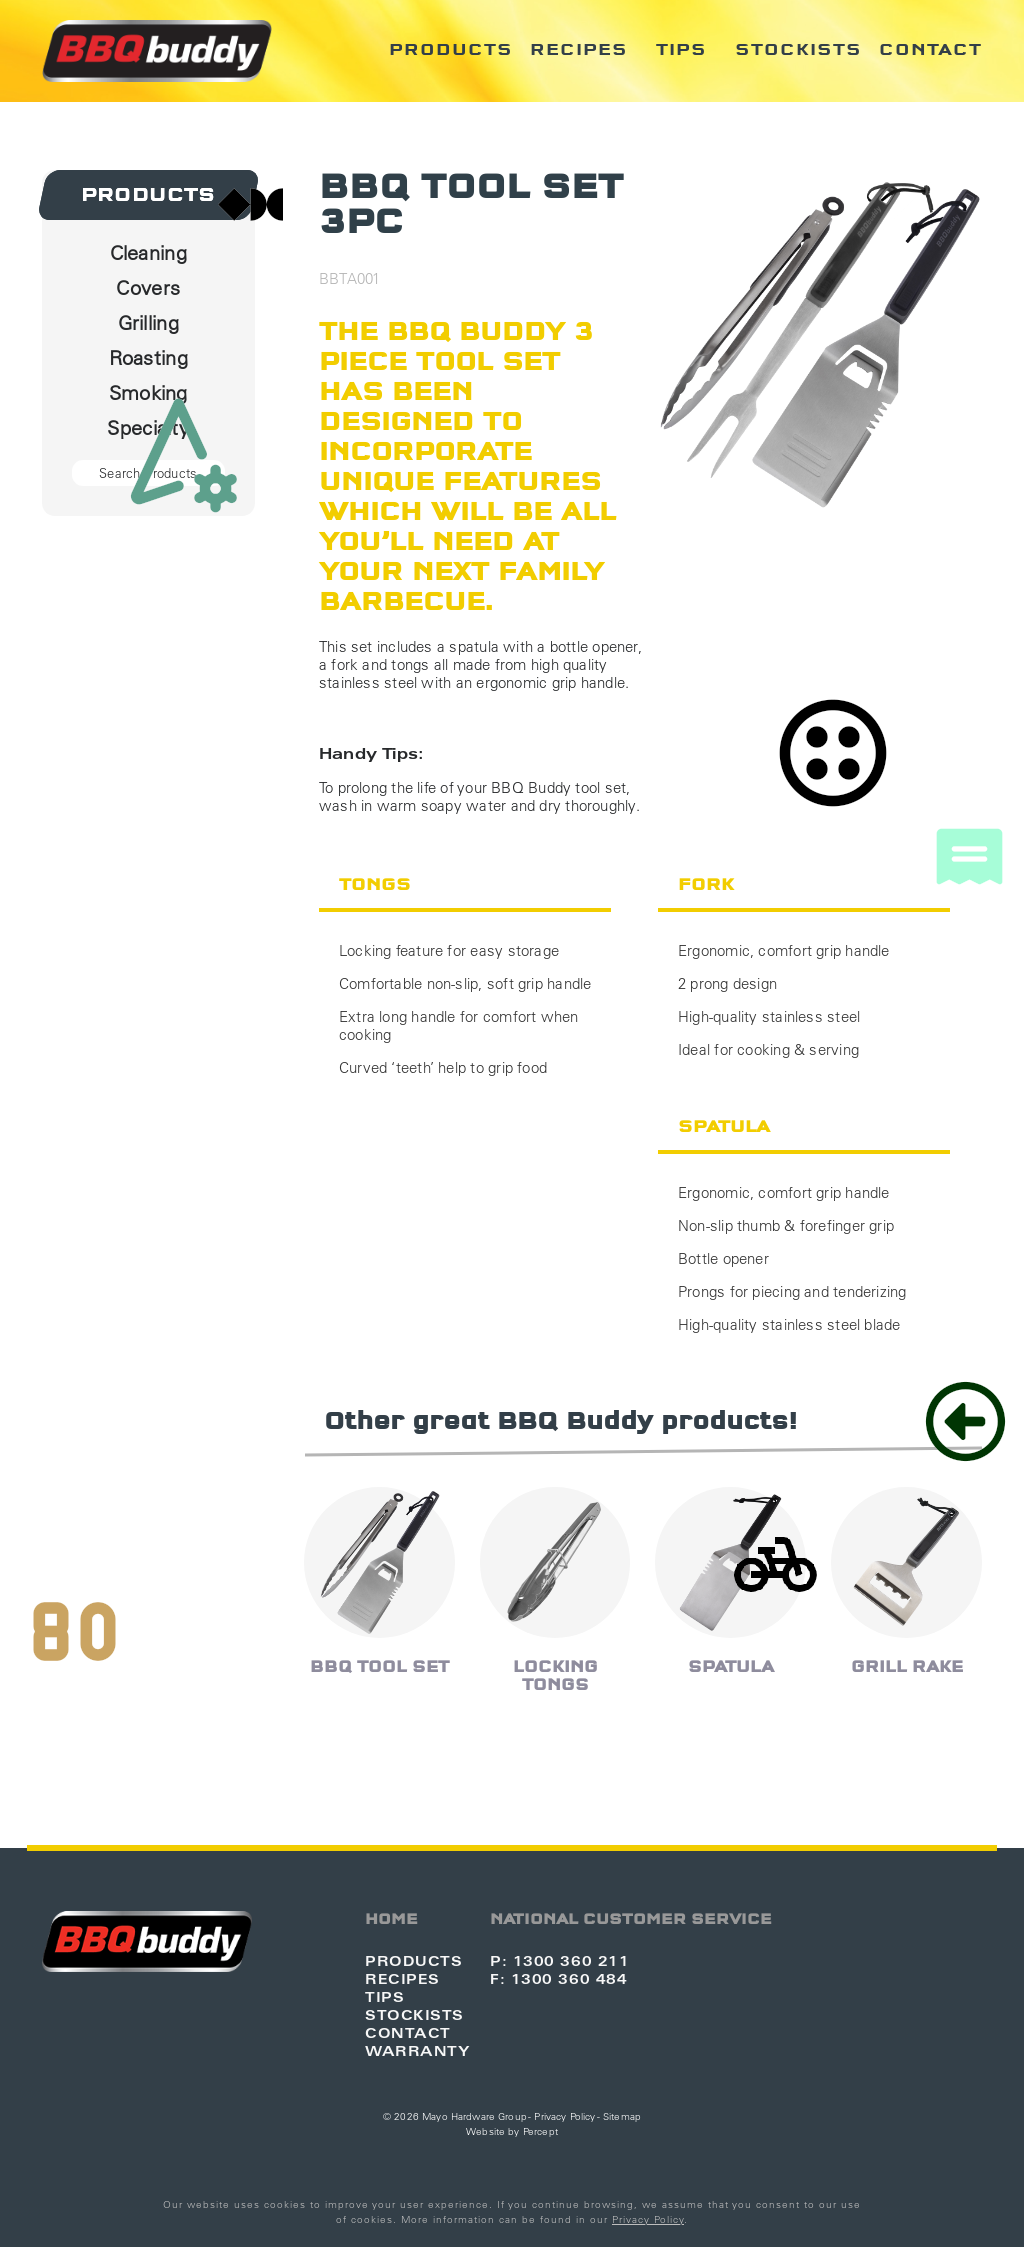  I want to click on indicates 80 items, points, or percentage, so click(74, 1631).